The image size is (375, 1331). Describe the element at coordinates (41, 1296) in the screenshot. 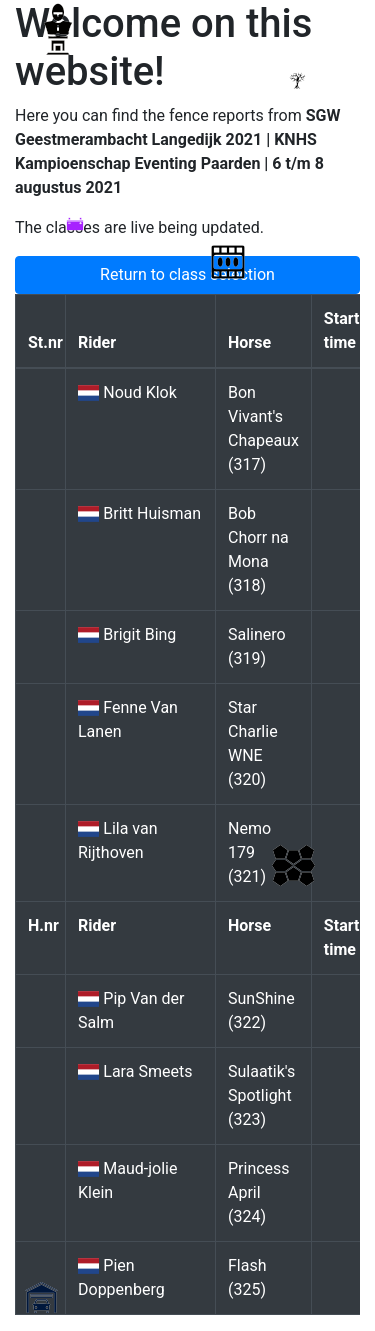

I see `access garage or parking settings` at that location.